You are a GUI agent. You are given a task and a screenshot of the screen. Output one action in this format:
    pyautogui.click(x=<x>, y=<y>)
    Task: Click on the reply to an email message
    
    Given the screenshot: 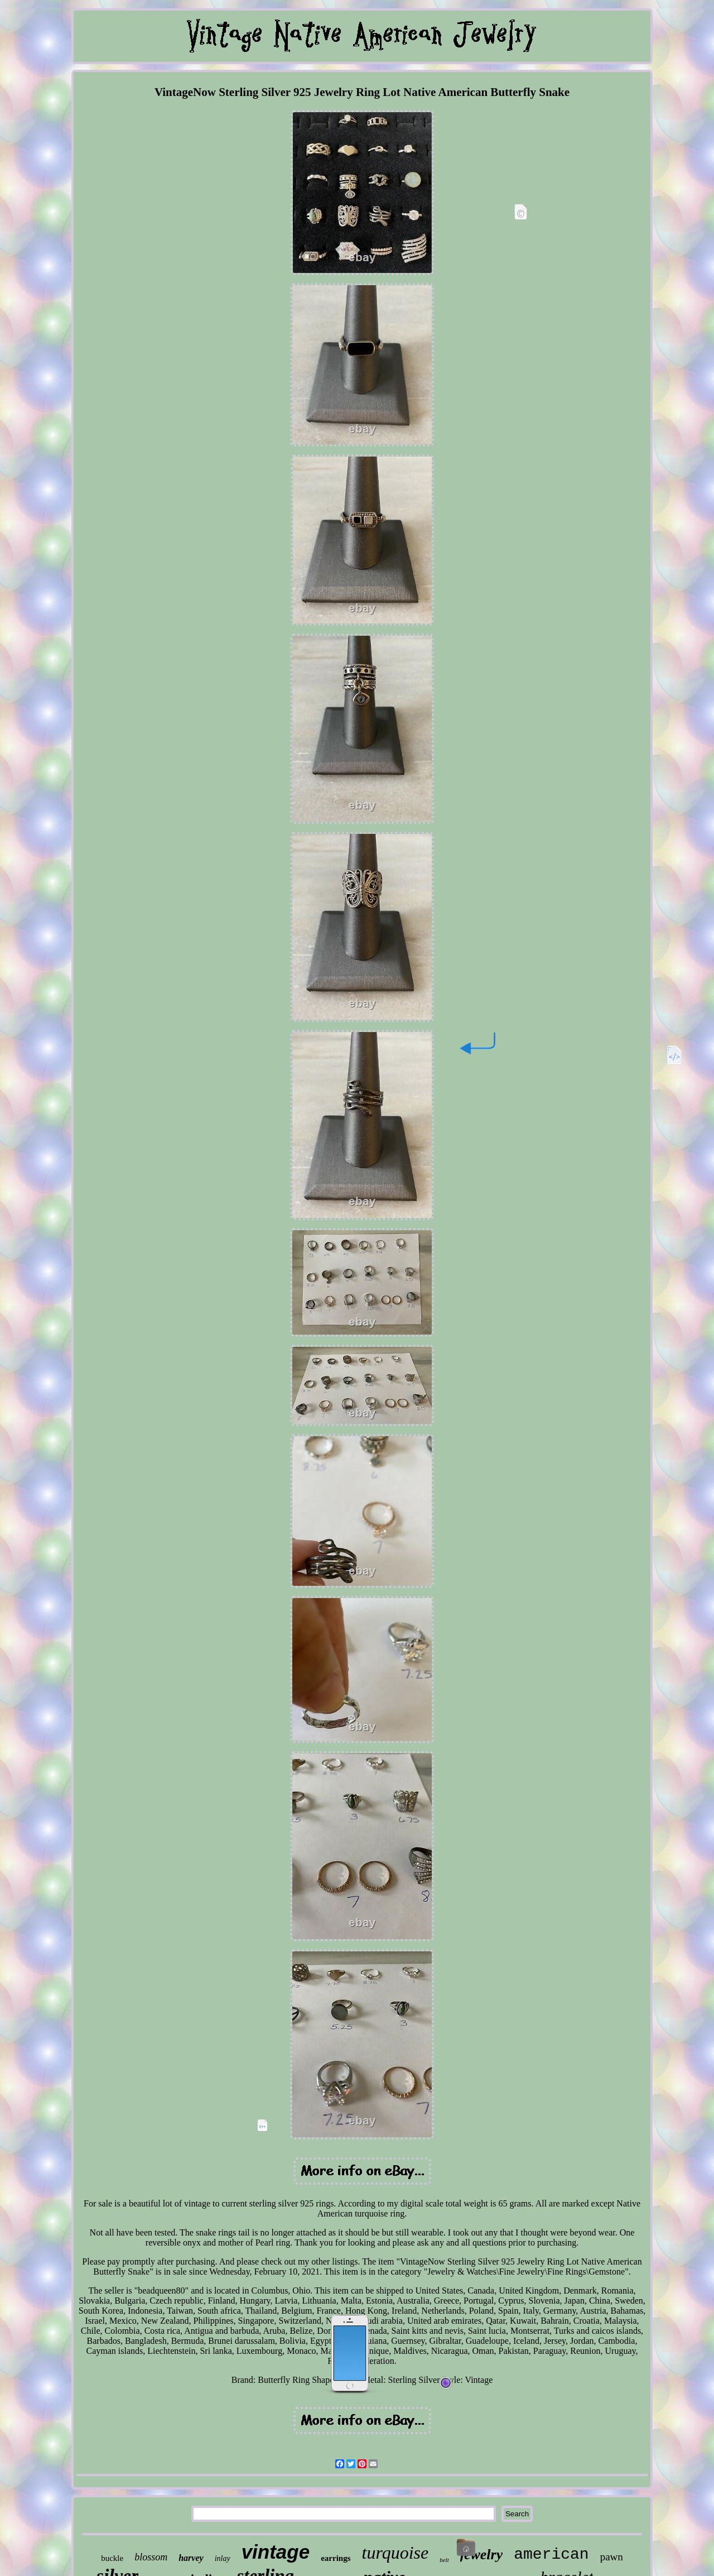 What is the action you would take?
    pyautogui.click(x=477, y=1043)
    